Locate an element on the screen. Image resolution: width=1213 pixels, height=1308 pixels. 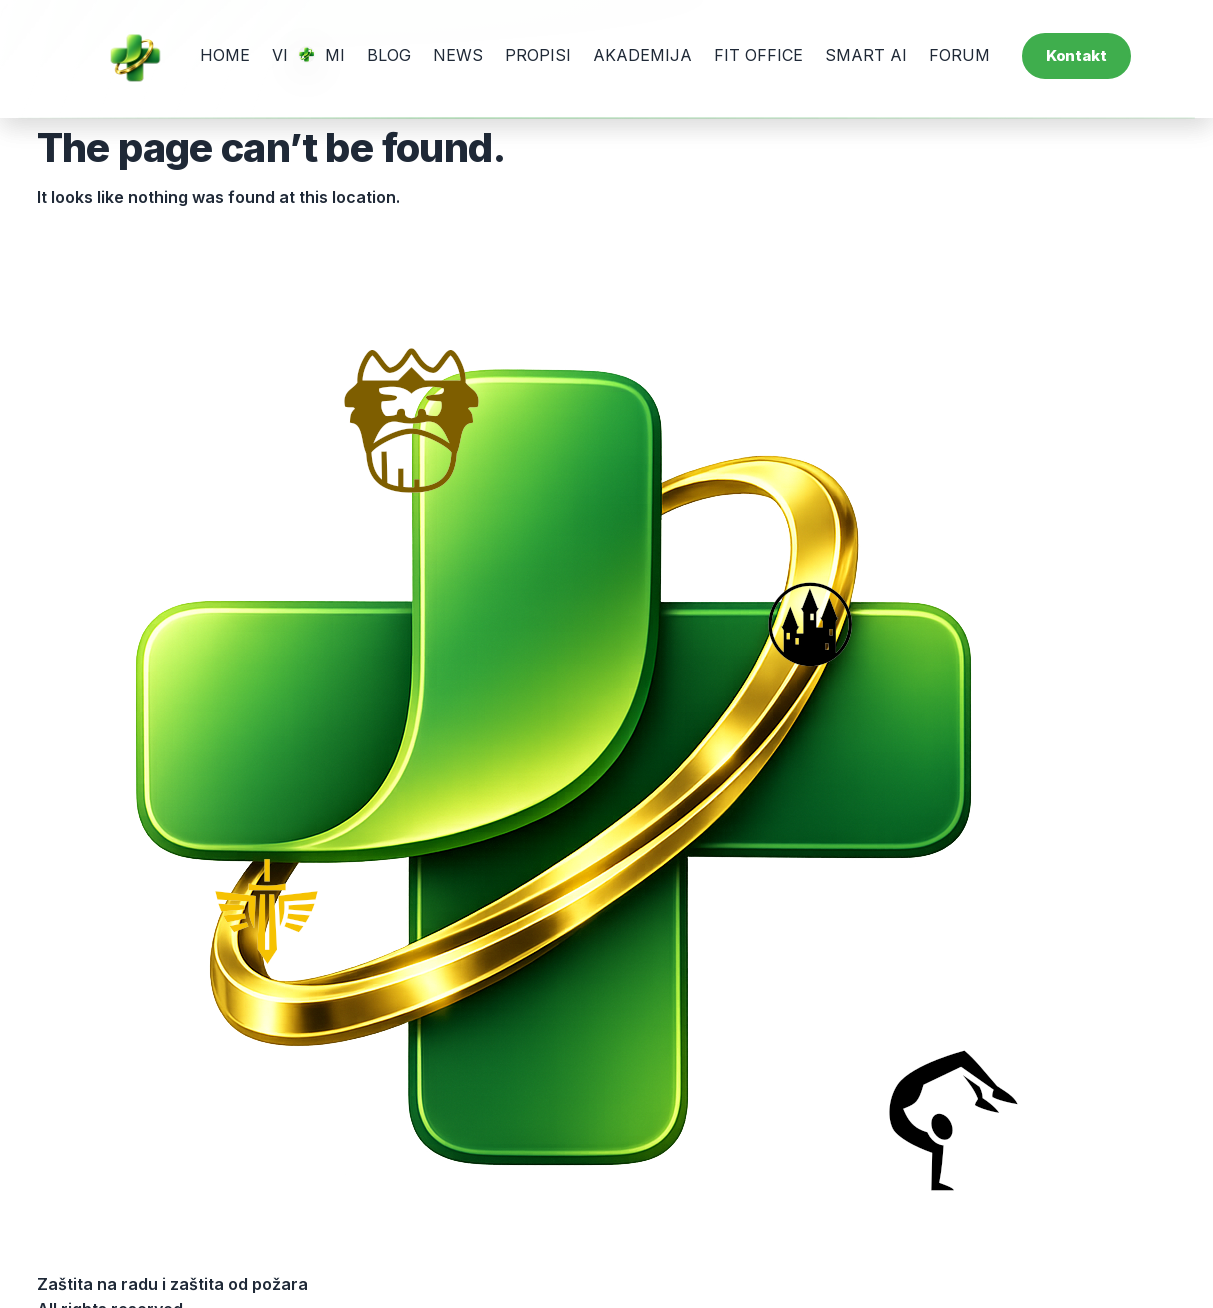
access castle or fortress location in game is located at coordinates (810, 624).